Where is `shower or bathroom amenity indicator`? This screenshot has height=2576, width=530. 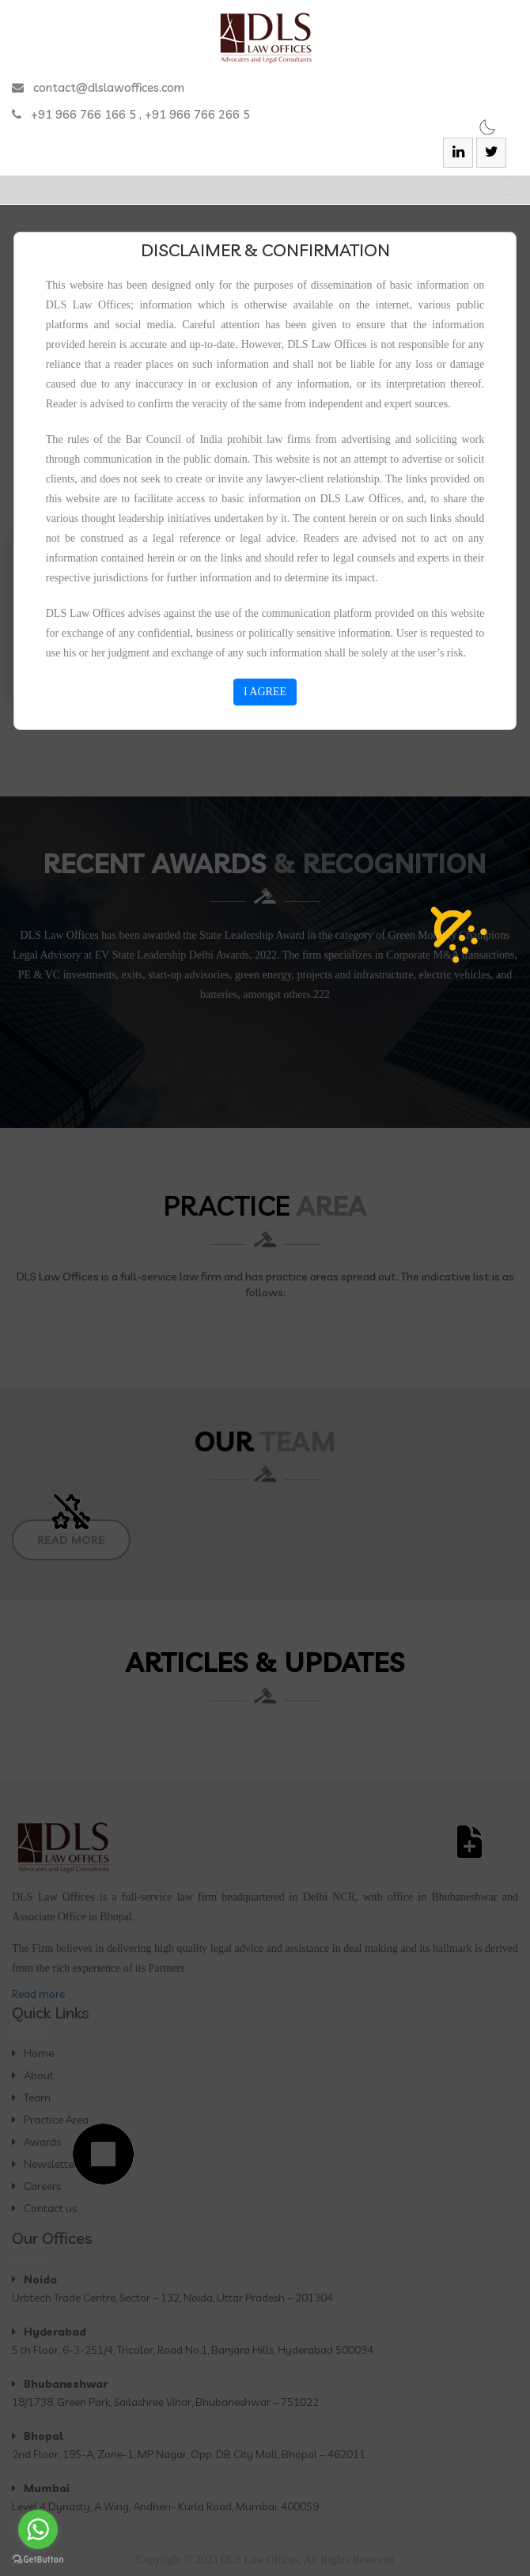
shower or bathroom amenity indicator is located at coordinates (459, 935).